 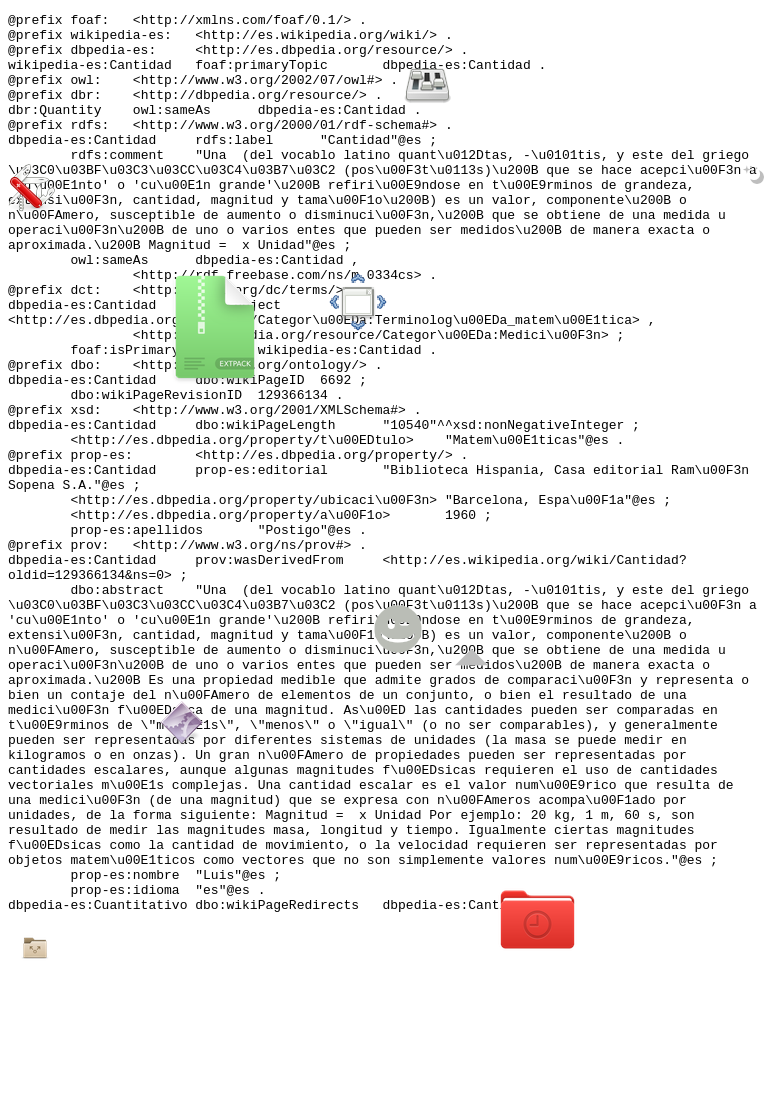 What do you see at coordinates (398, 629) in the screenshot?
I see `insert a winking emoji in a message` at bounding box center [398, 629].